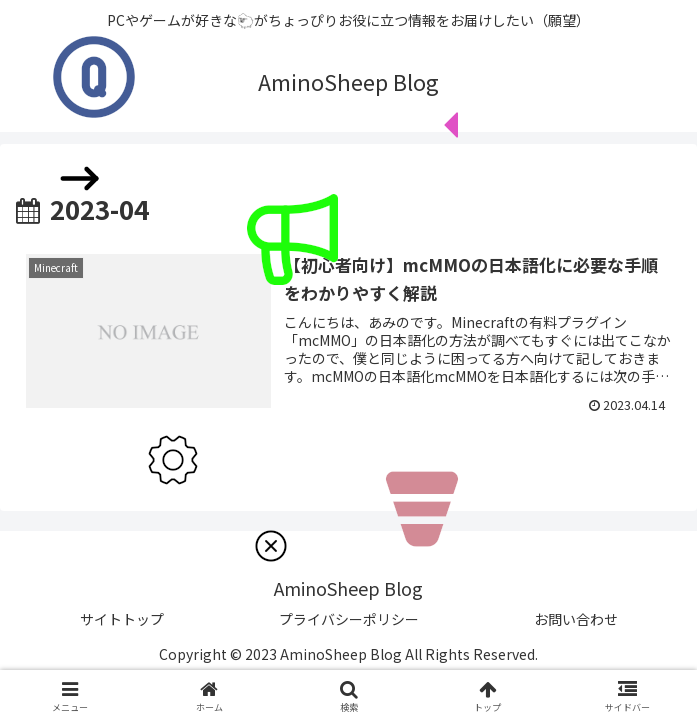 The height and width of the screenshot is (720, 697). What do you see at coordinates (451, 125) in the screenshot?
I see `navigate back to the previous screen` at bounding box center [451, 125].